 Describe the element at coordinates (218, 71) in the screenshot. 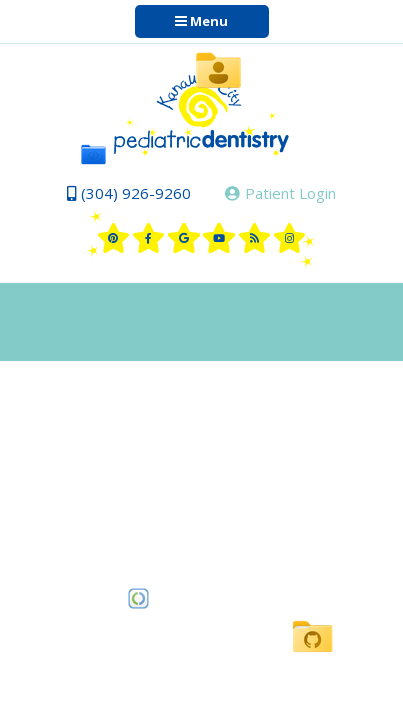

I see `open your personal user folder` at that location.